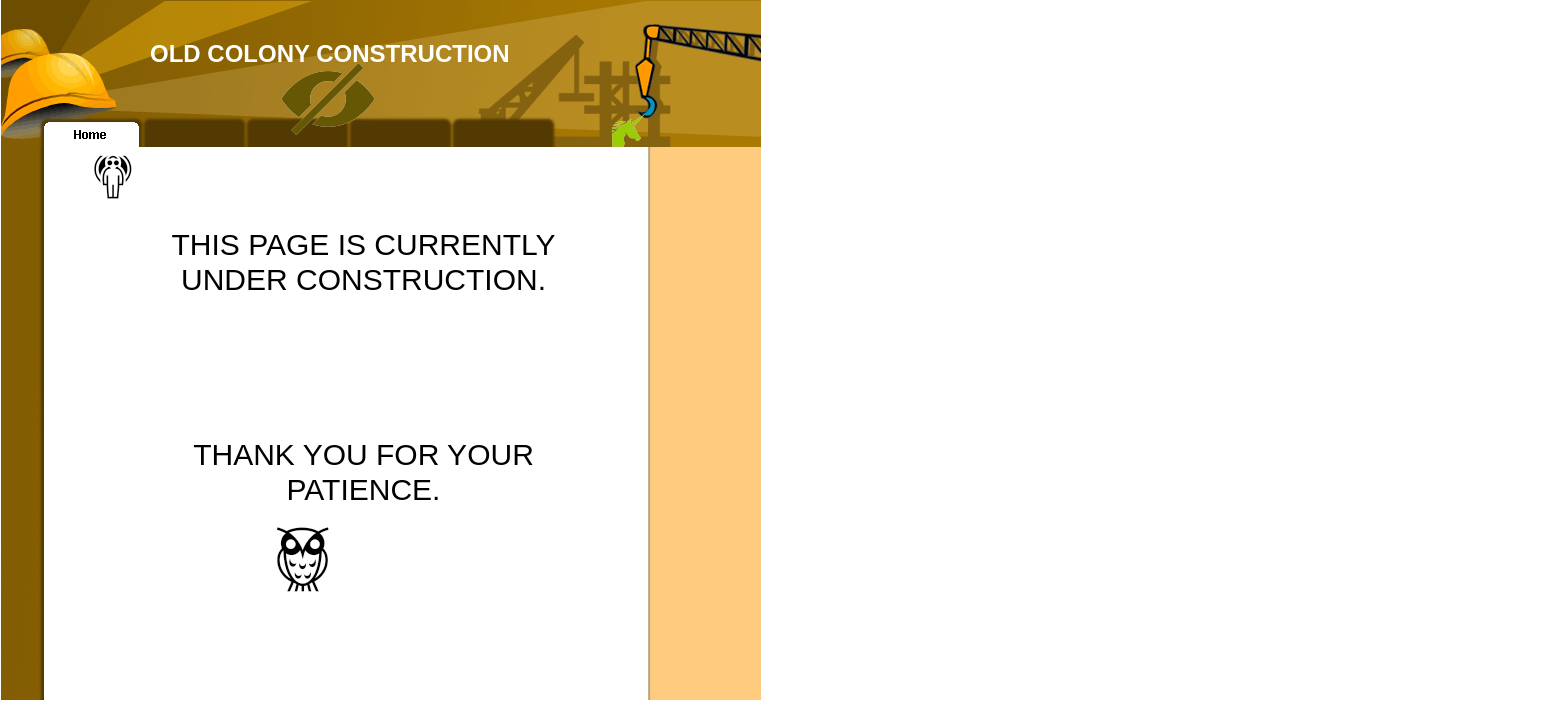 The height and width of the screenshot is (722, 1568). I want to click on access night mode or dark theme settings, so click(302, 559).